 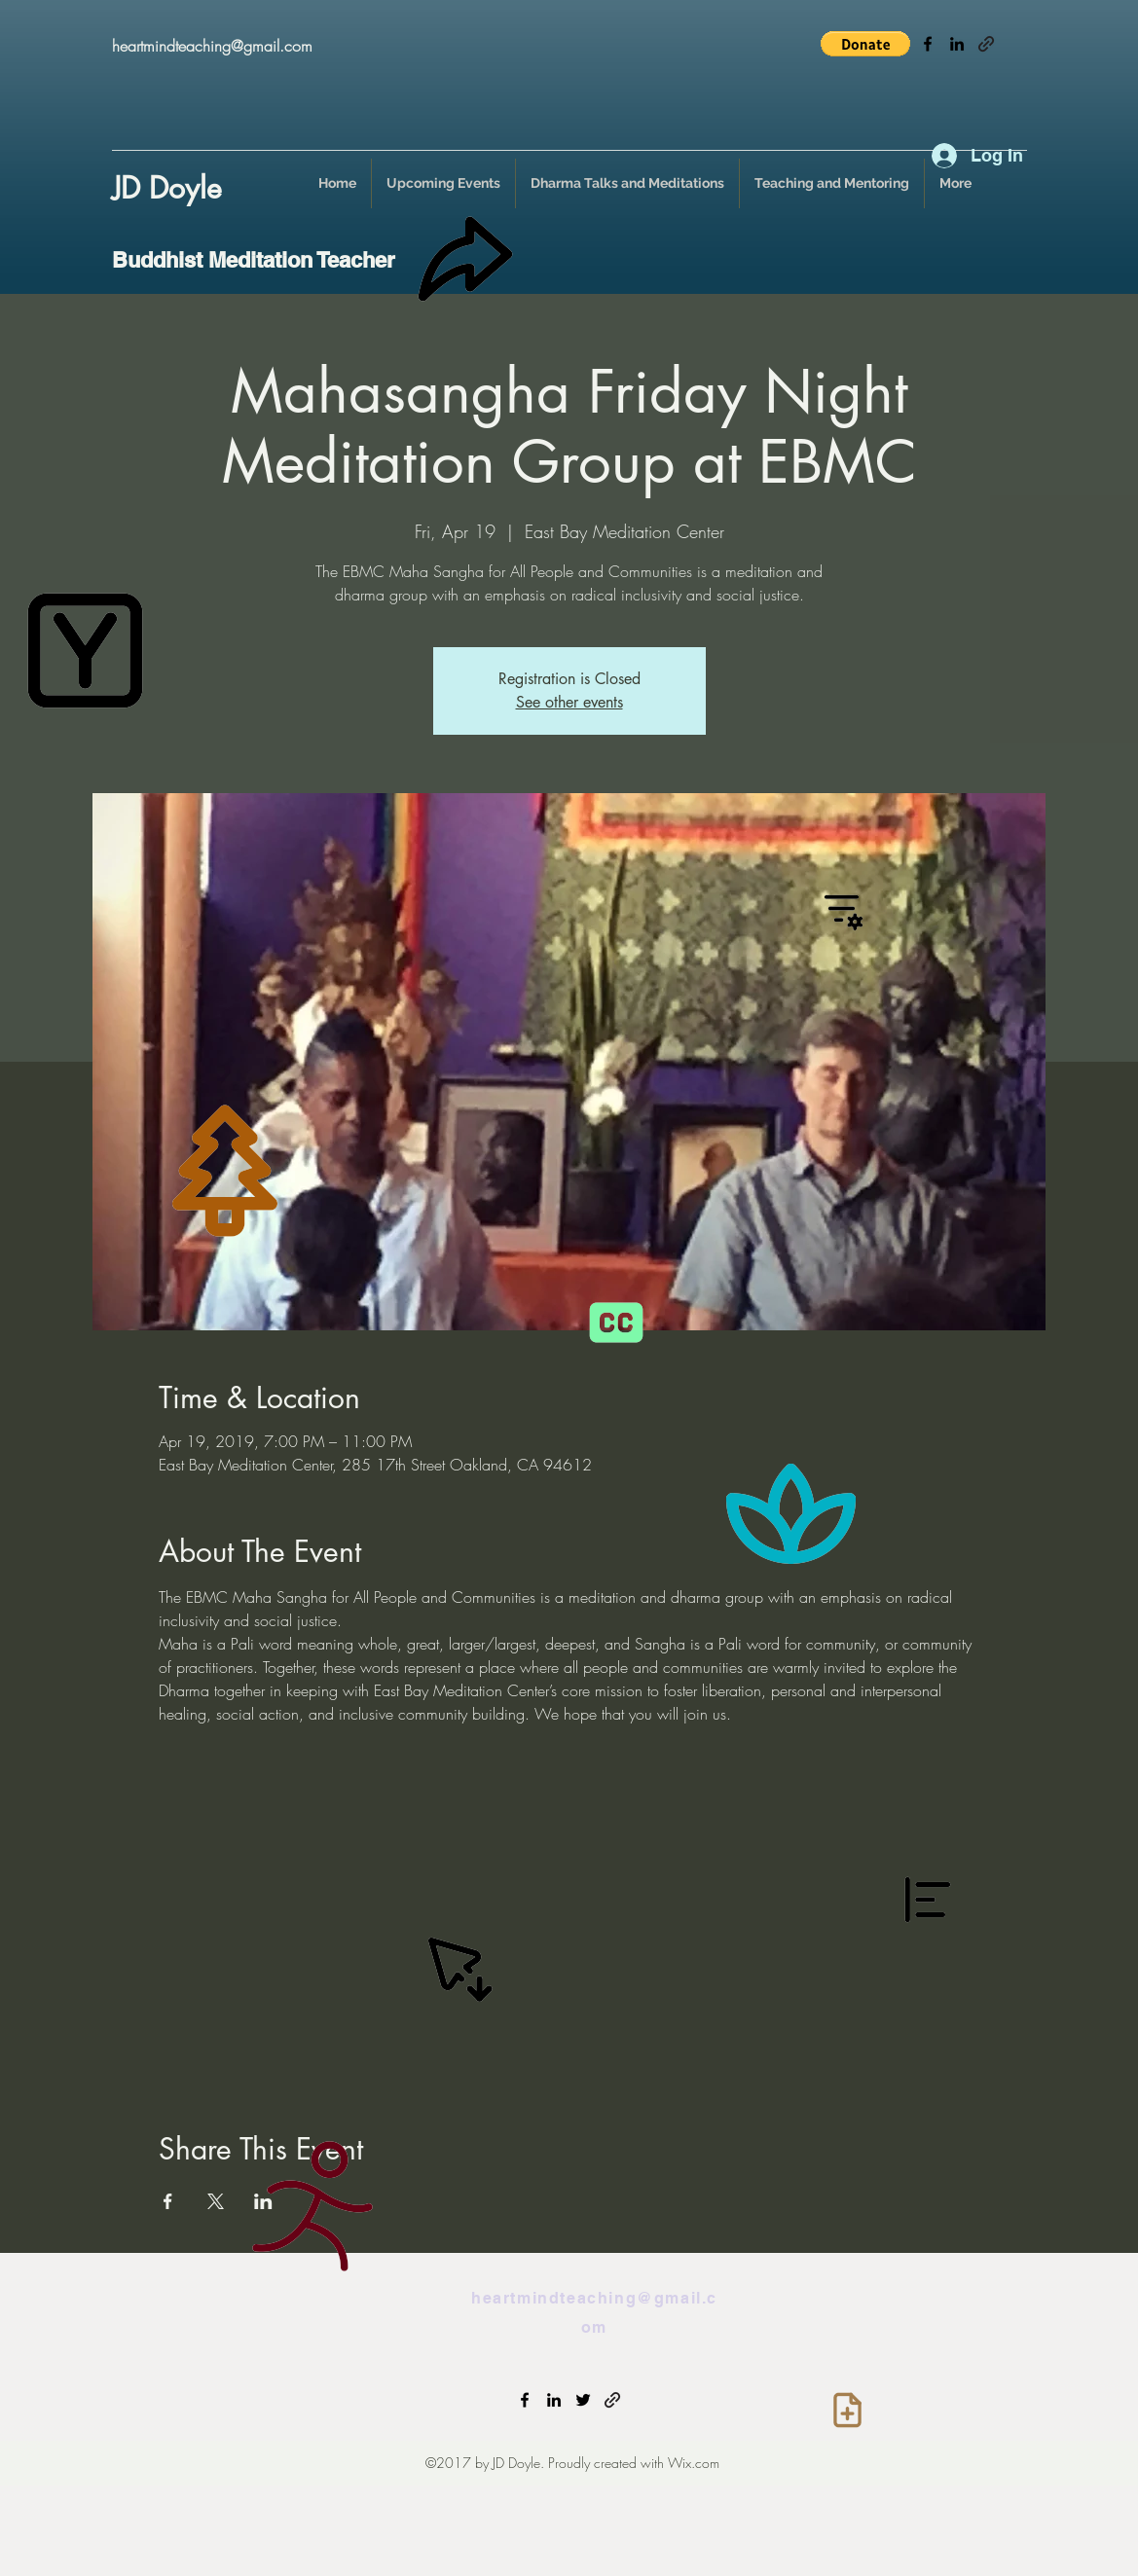 I want to click on start a running or fitness activity, so click(x=314, y=2203).